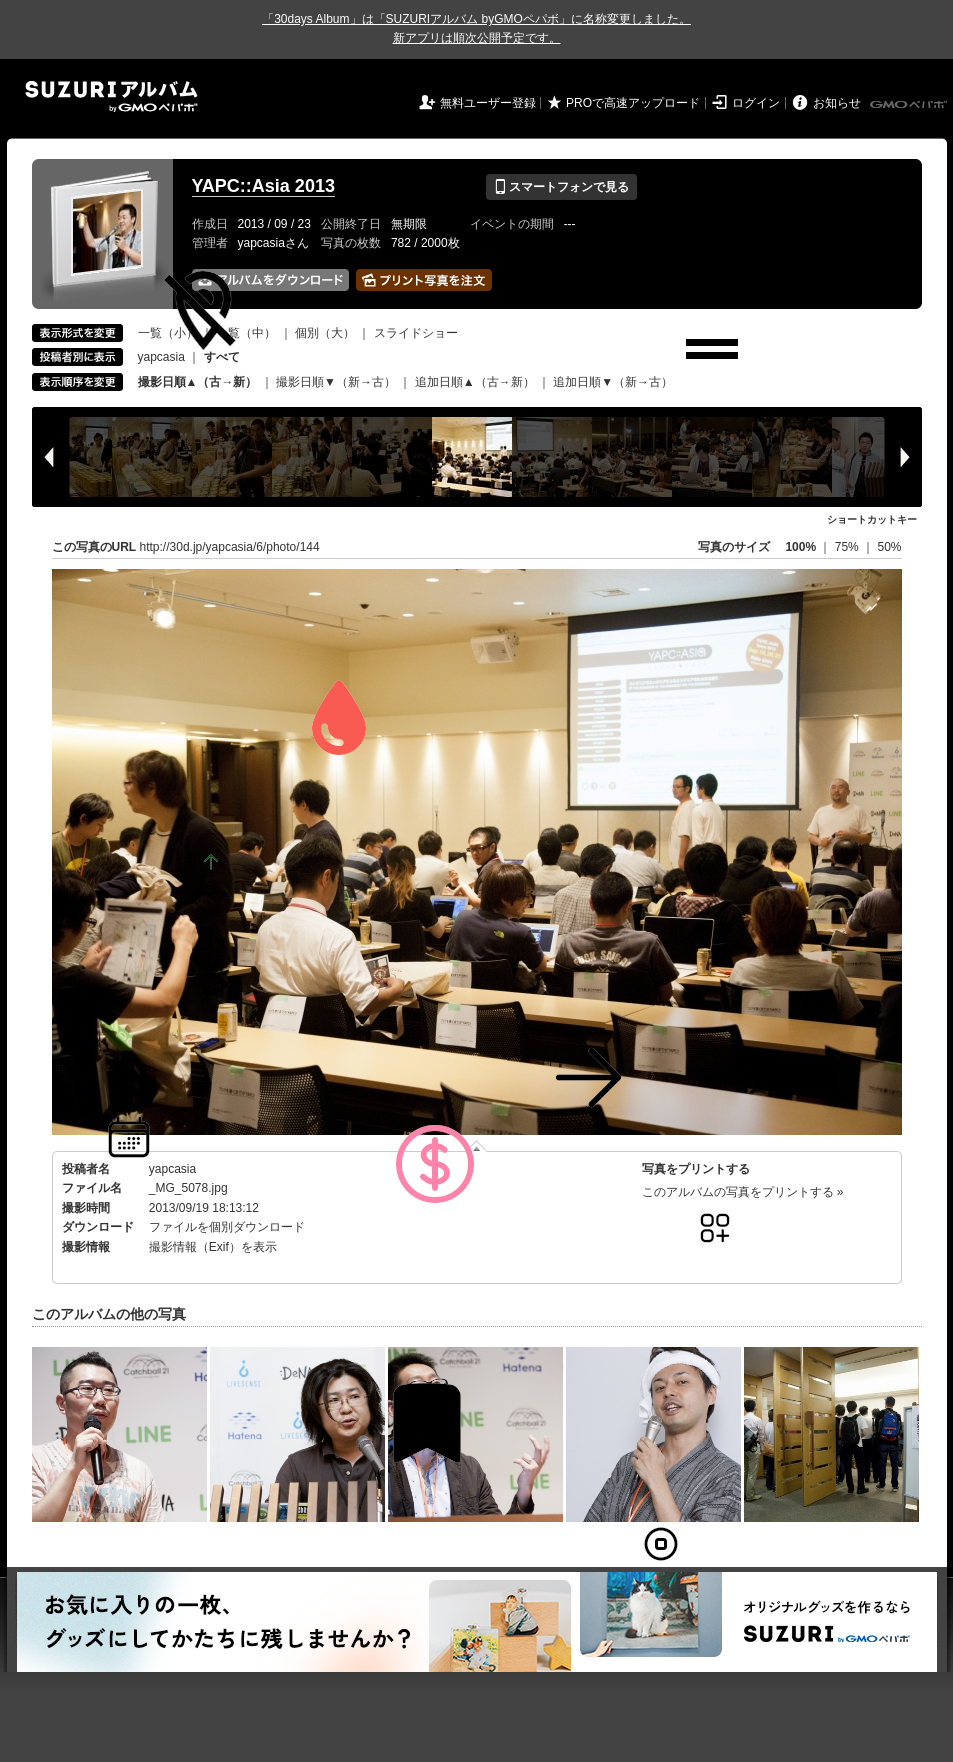  Describe the element at coordinates (588, 1077) in the screenshot. I see `navigate to the next item or page` at that location.